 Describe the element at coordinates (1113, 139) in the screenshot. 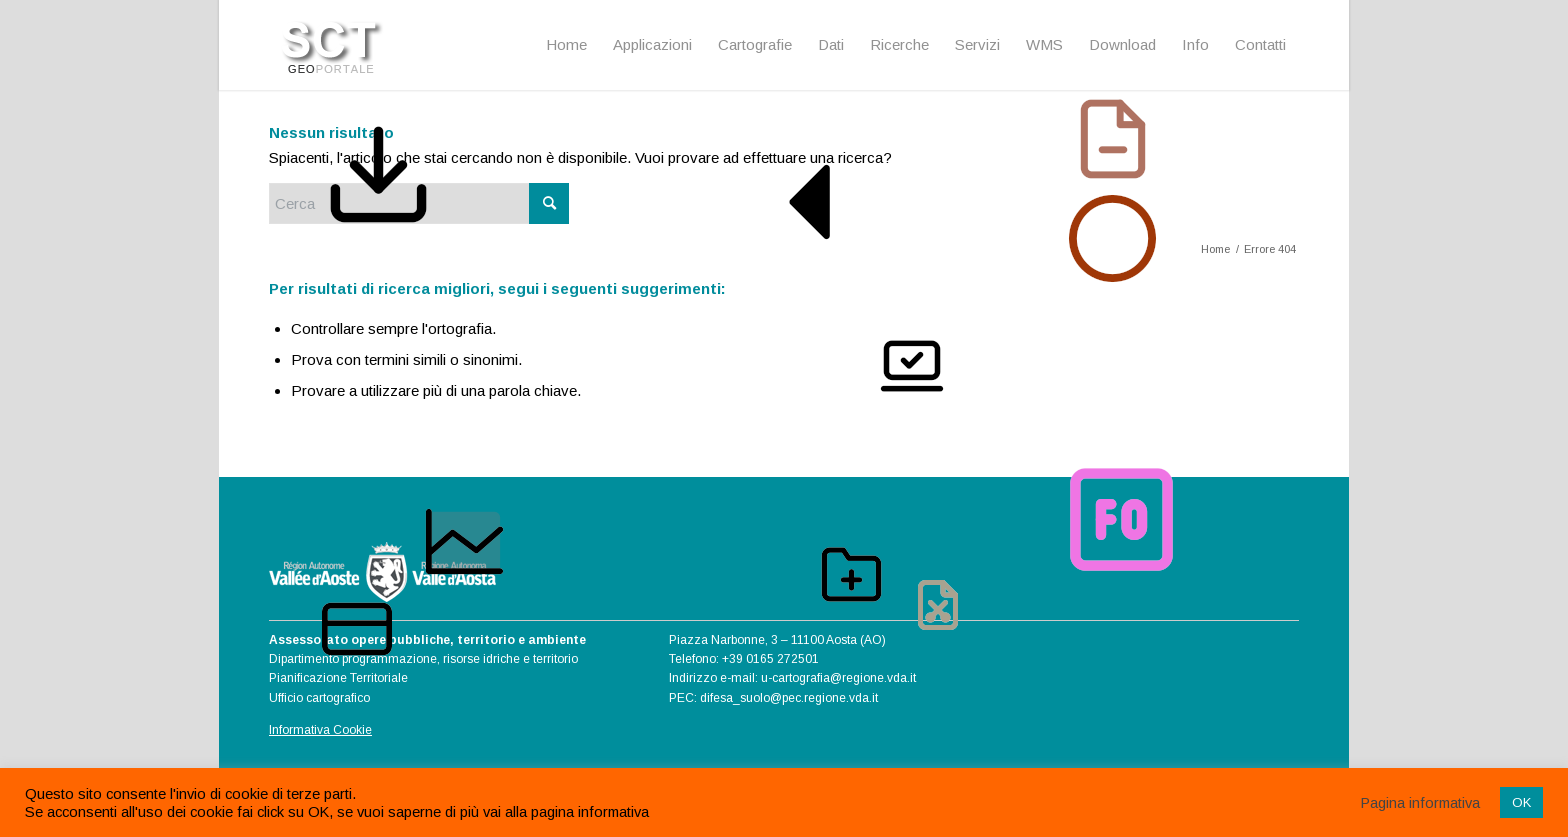

I see `remove content from a file` at that location.